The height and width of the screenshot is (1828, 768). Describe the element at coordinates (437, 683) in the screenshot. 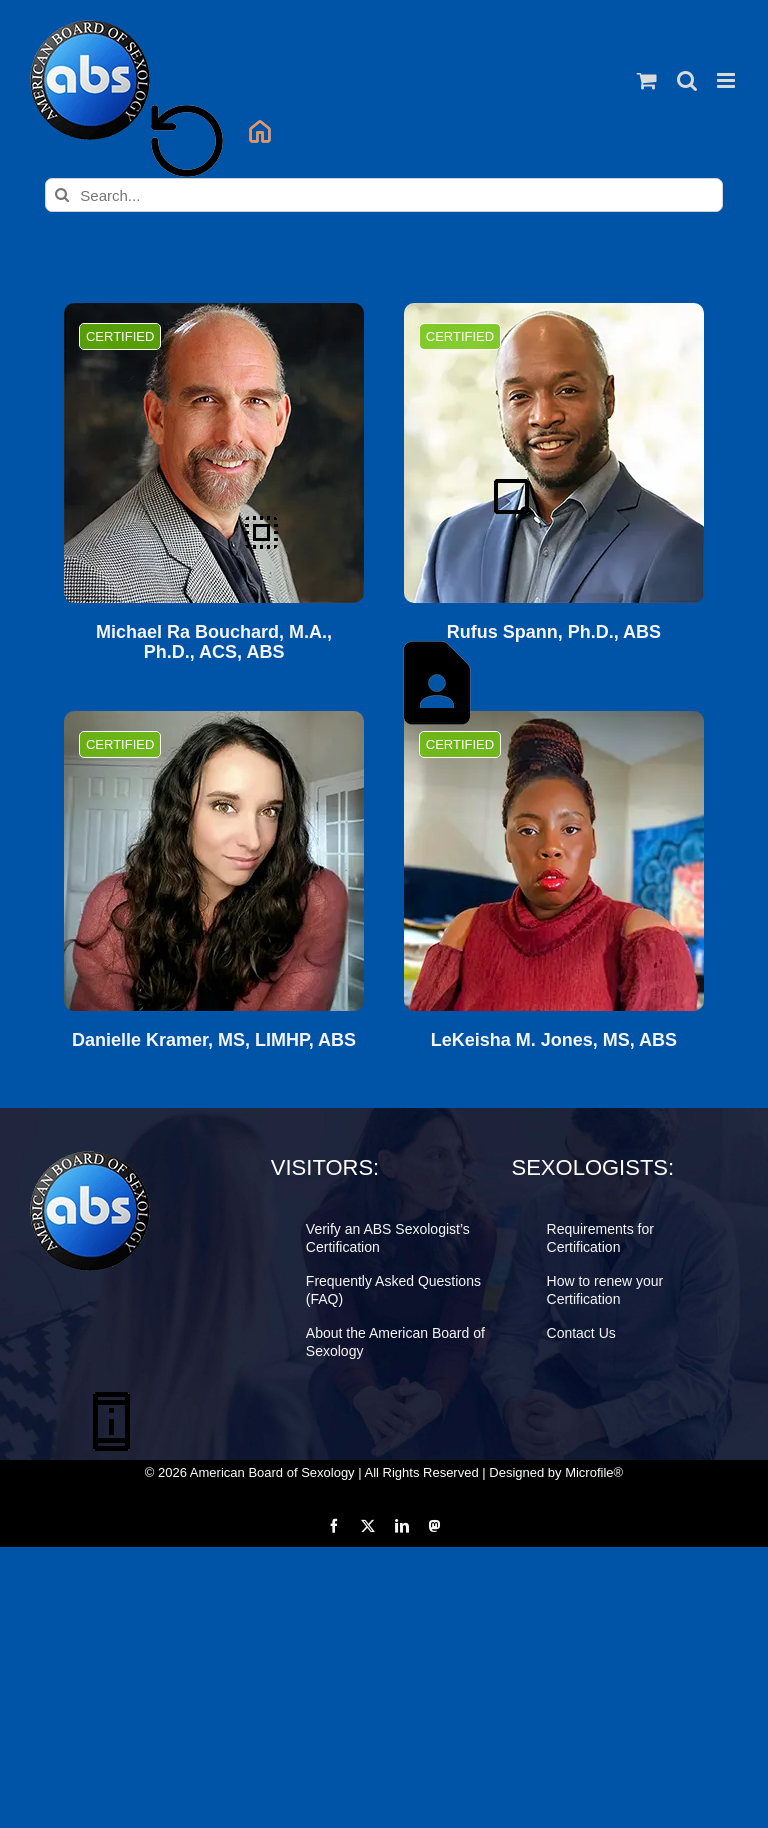

I see `view contact details` at that location.